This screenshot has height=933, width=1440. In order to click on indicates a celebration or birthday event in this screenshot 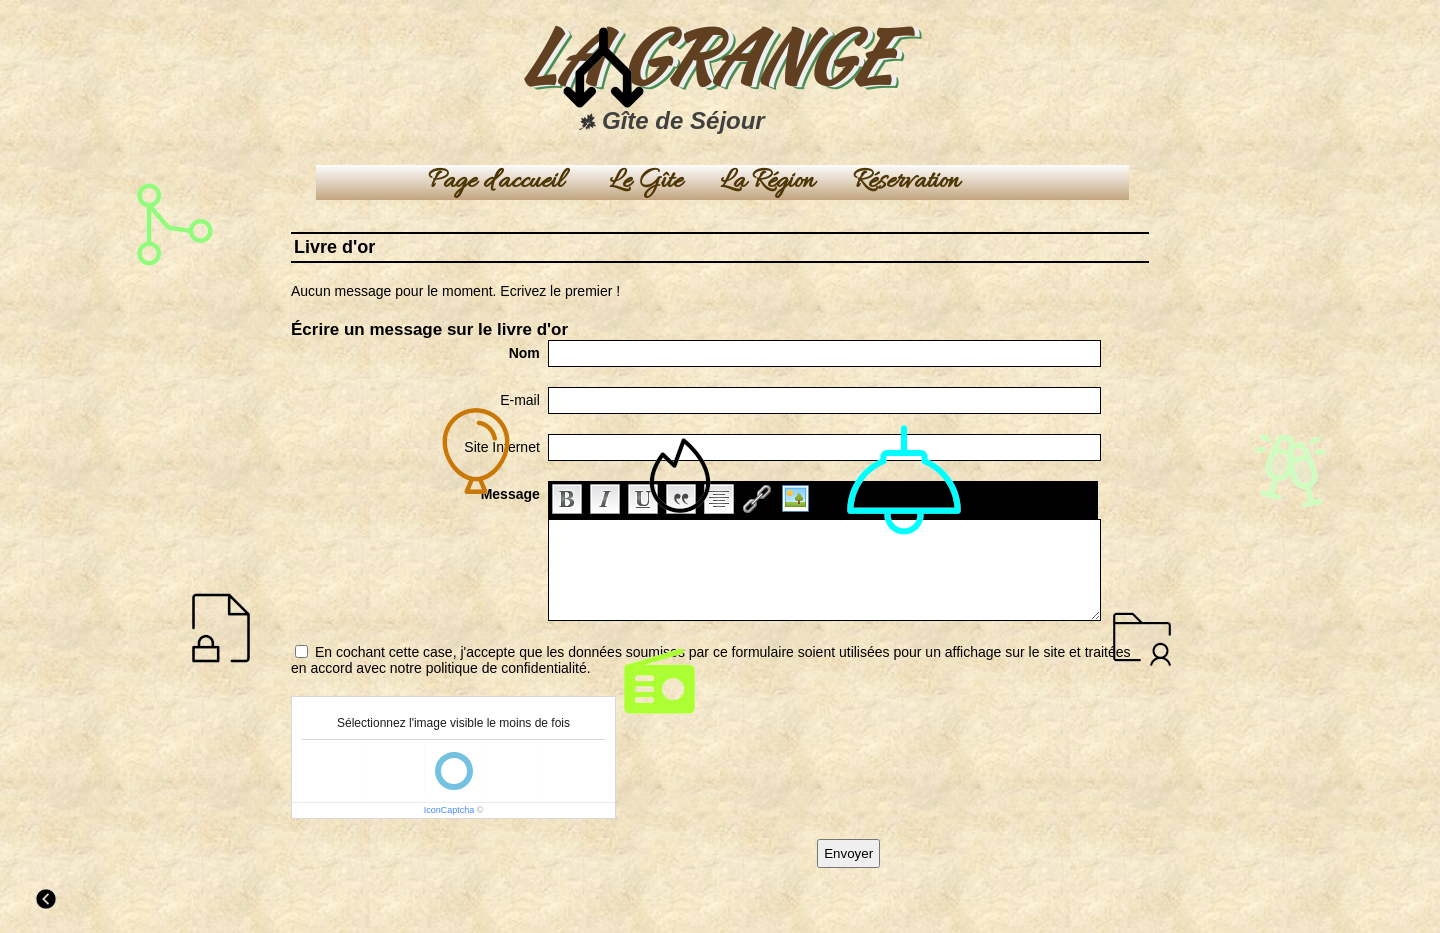, I will do `click(476, 451)`.